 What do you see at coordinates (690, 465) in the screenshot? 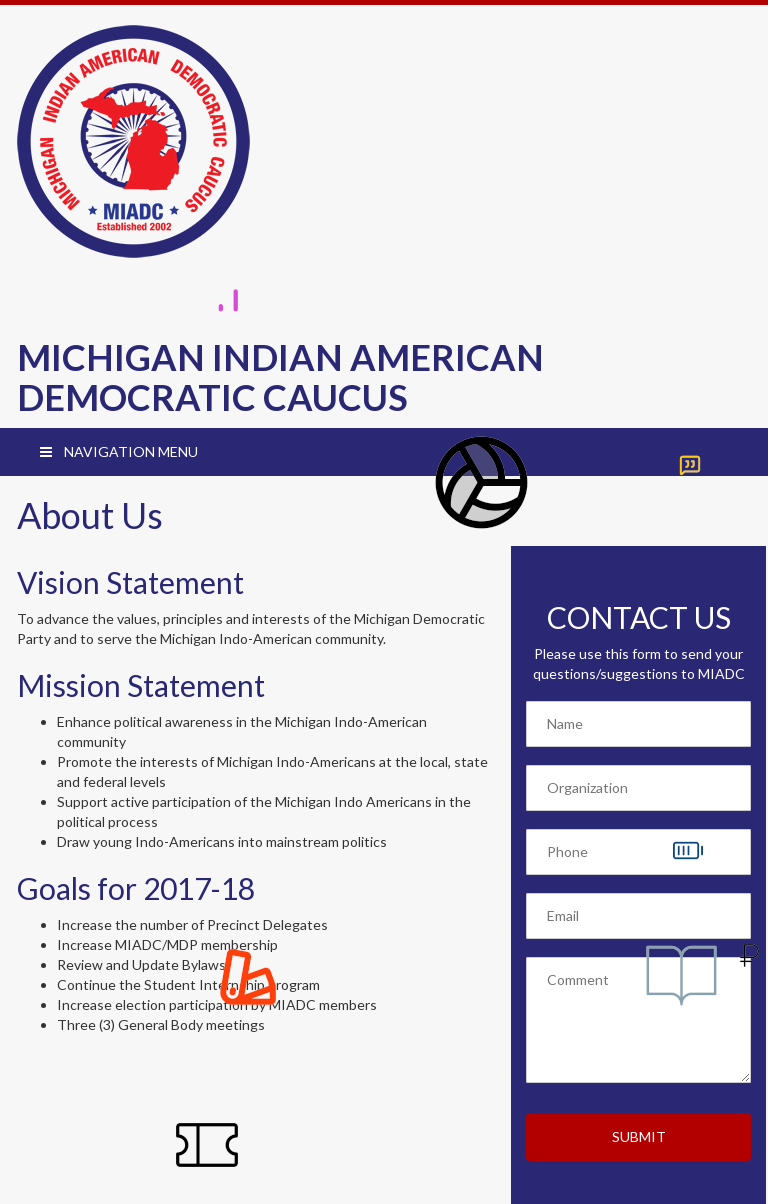
I see `view or send a quoted message` at bounding box center [690, 465].